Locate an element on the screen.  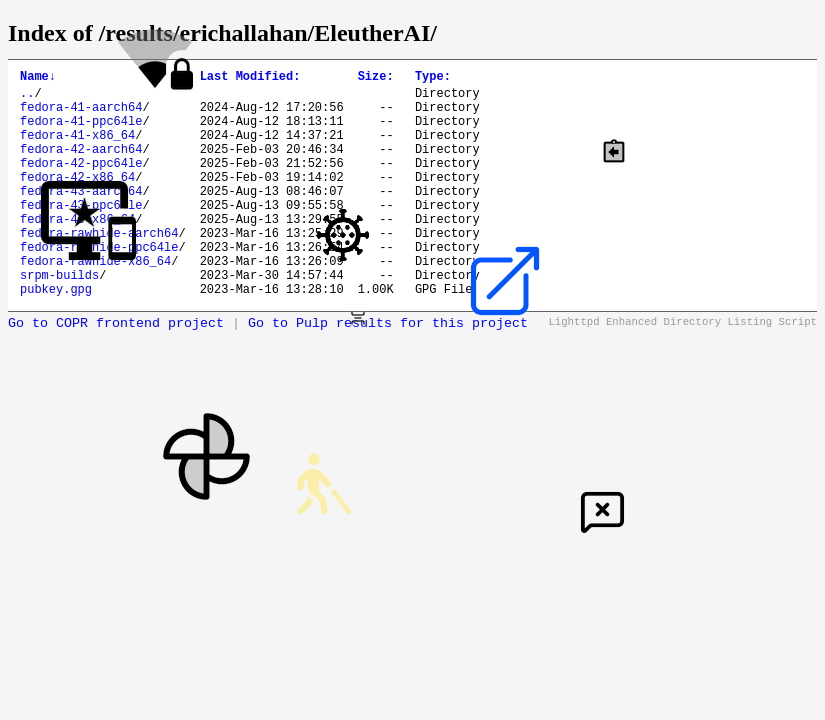
open link in a new tab or window is located at coordinates (505, 281).